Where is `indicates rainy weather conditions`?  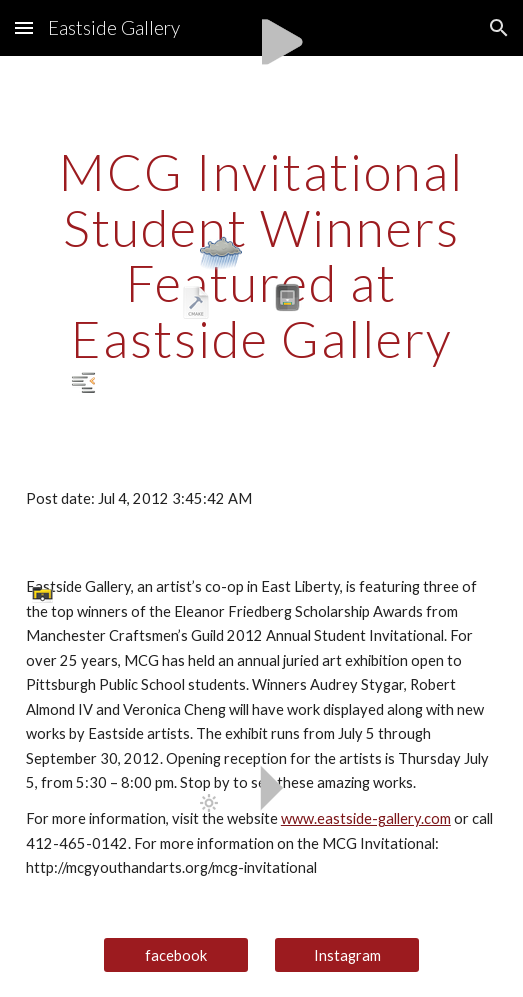 indicates rainy weather conditions is located at coordinates (221, 250).